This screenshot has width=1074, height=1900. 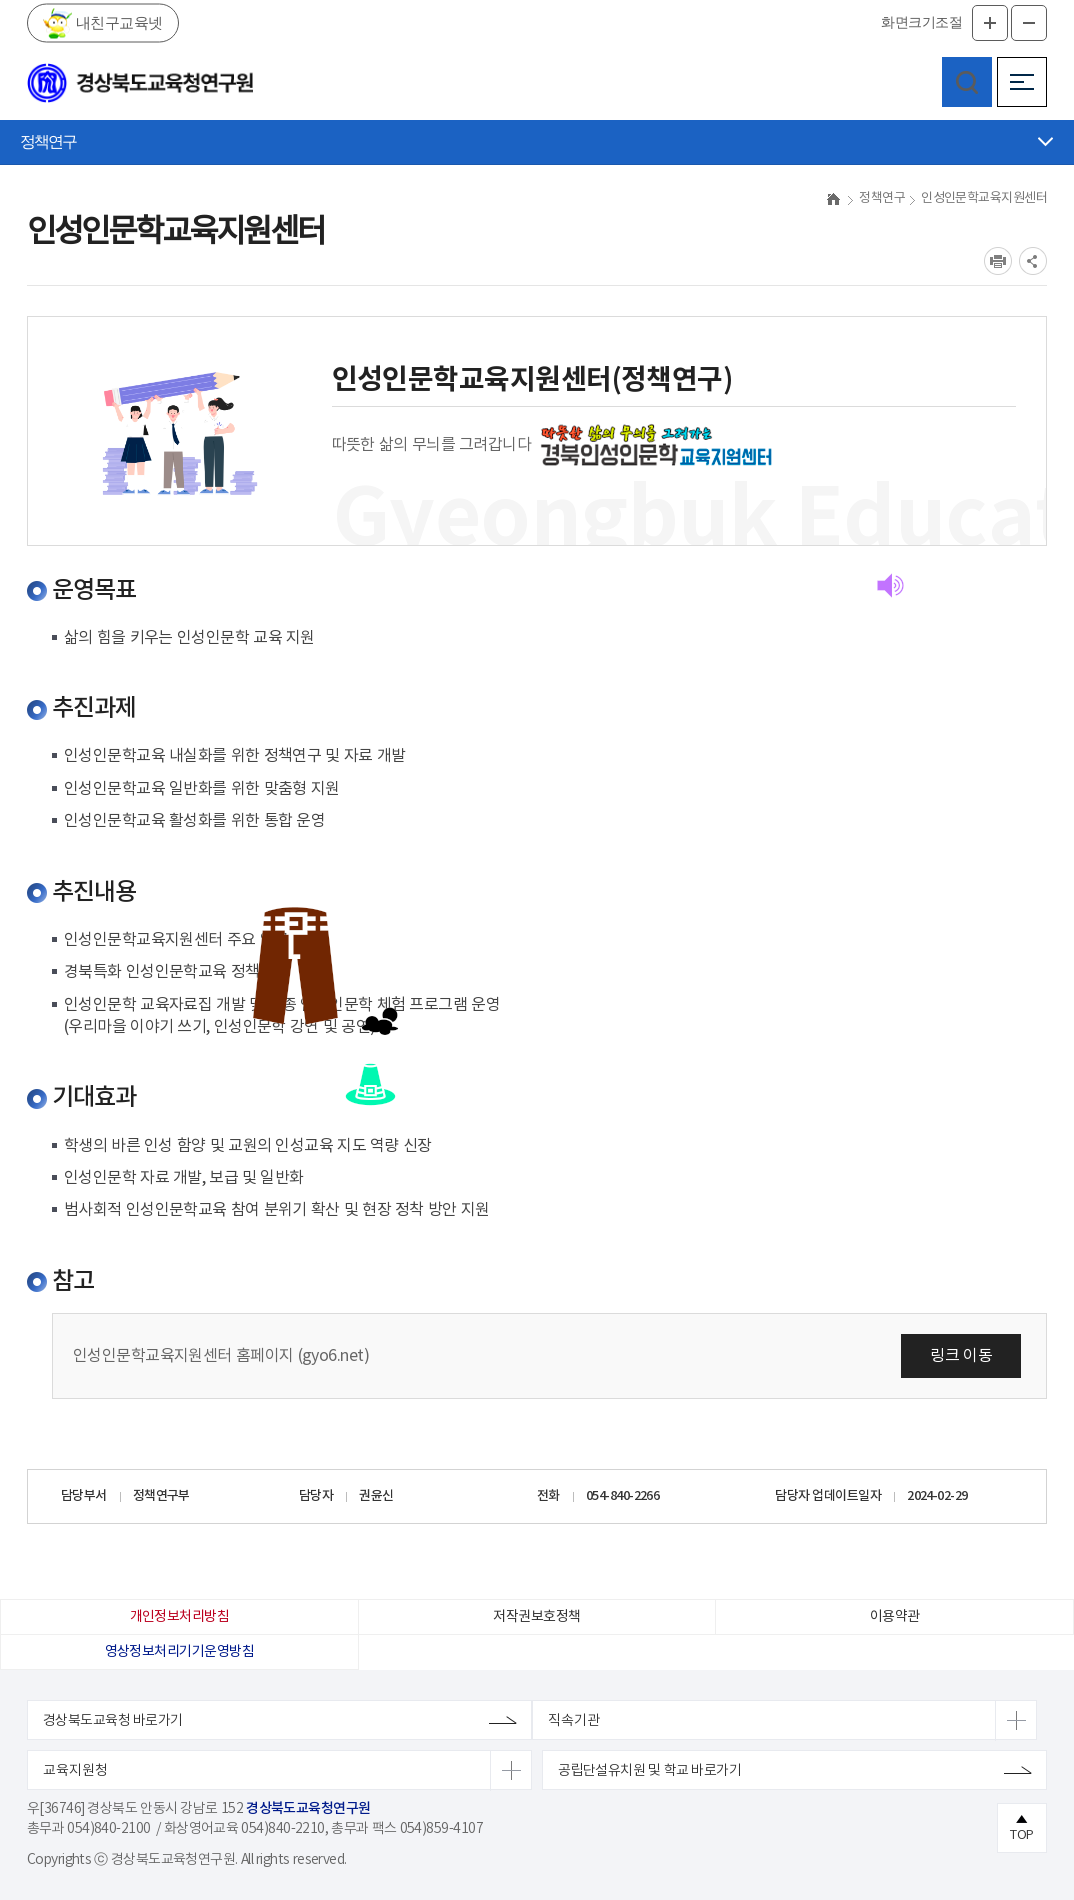 What do you see at coordinates (380, 1022) in the screenshot?
I see `view current weather conditions` at bounding box center [380, 1022].